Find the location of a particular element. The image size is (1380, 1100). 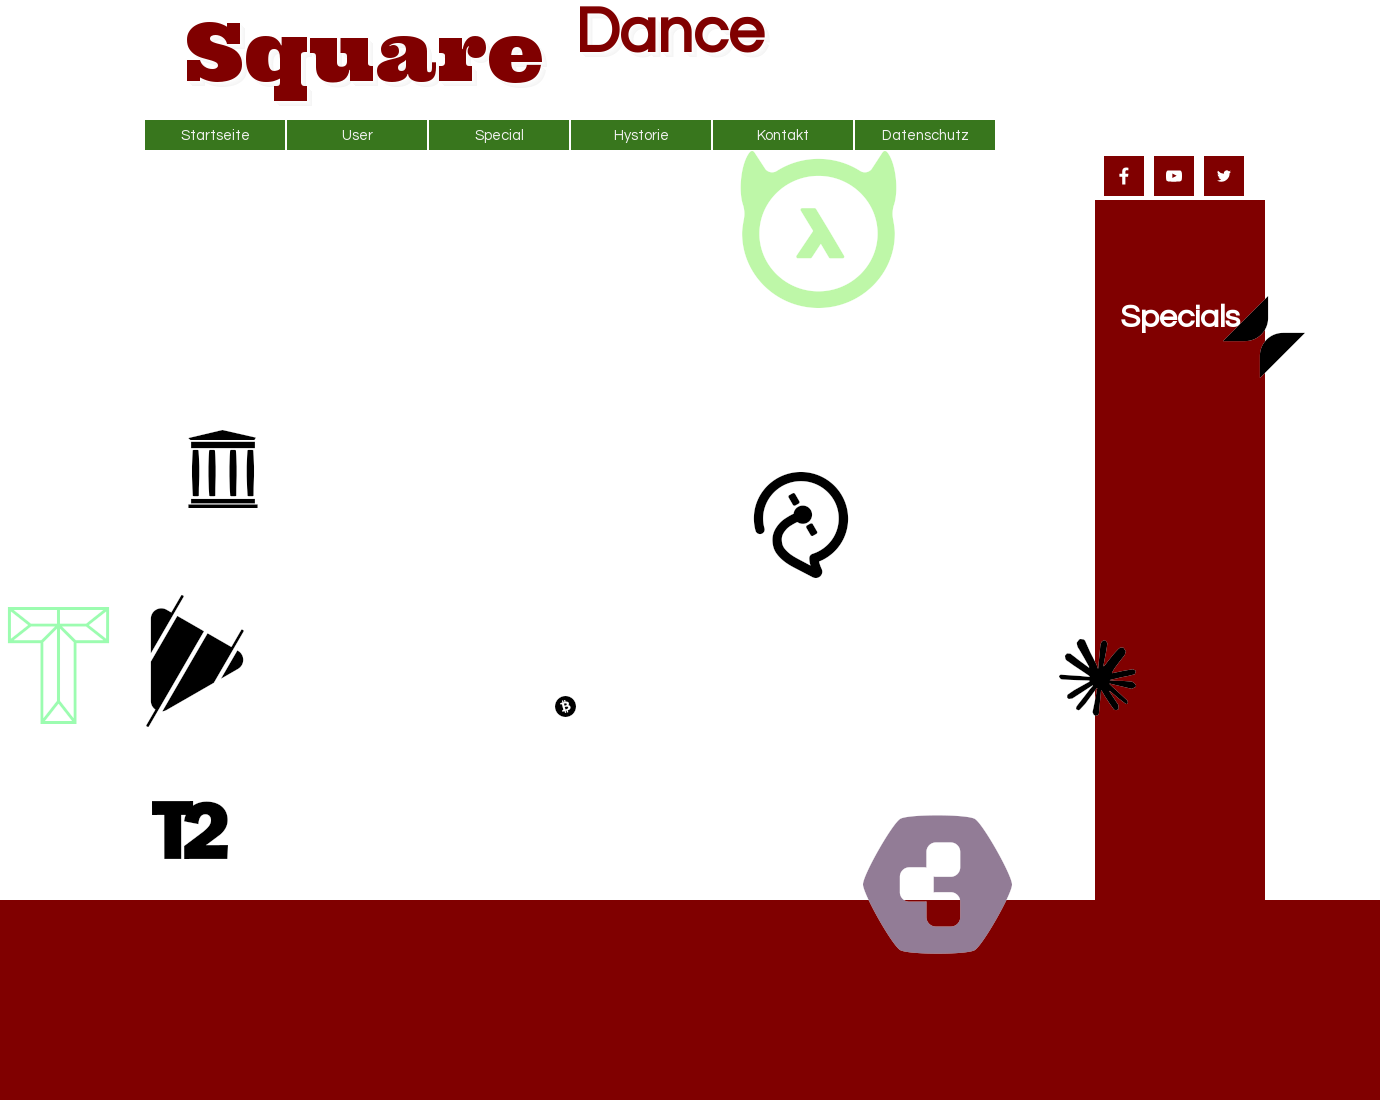

cloudron platform logo is located at coordinates (937, 884).